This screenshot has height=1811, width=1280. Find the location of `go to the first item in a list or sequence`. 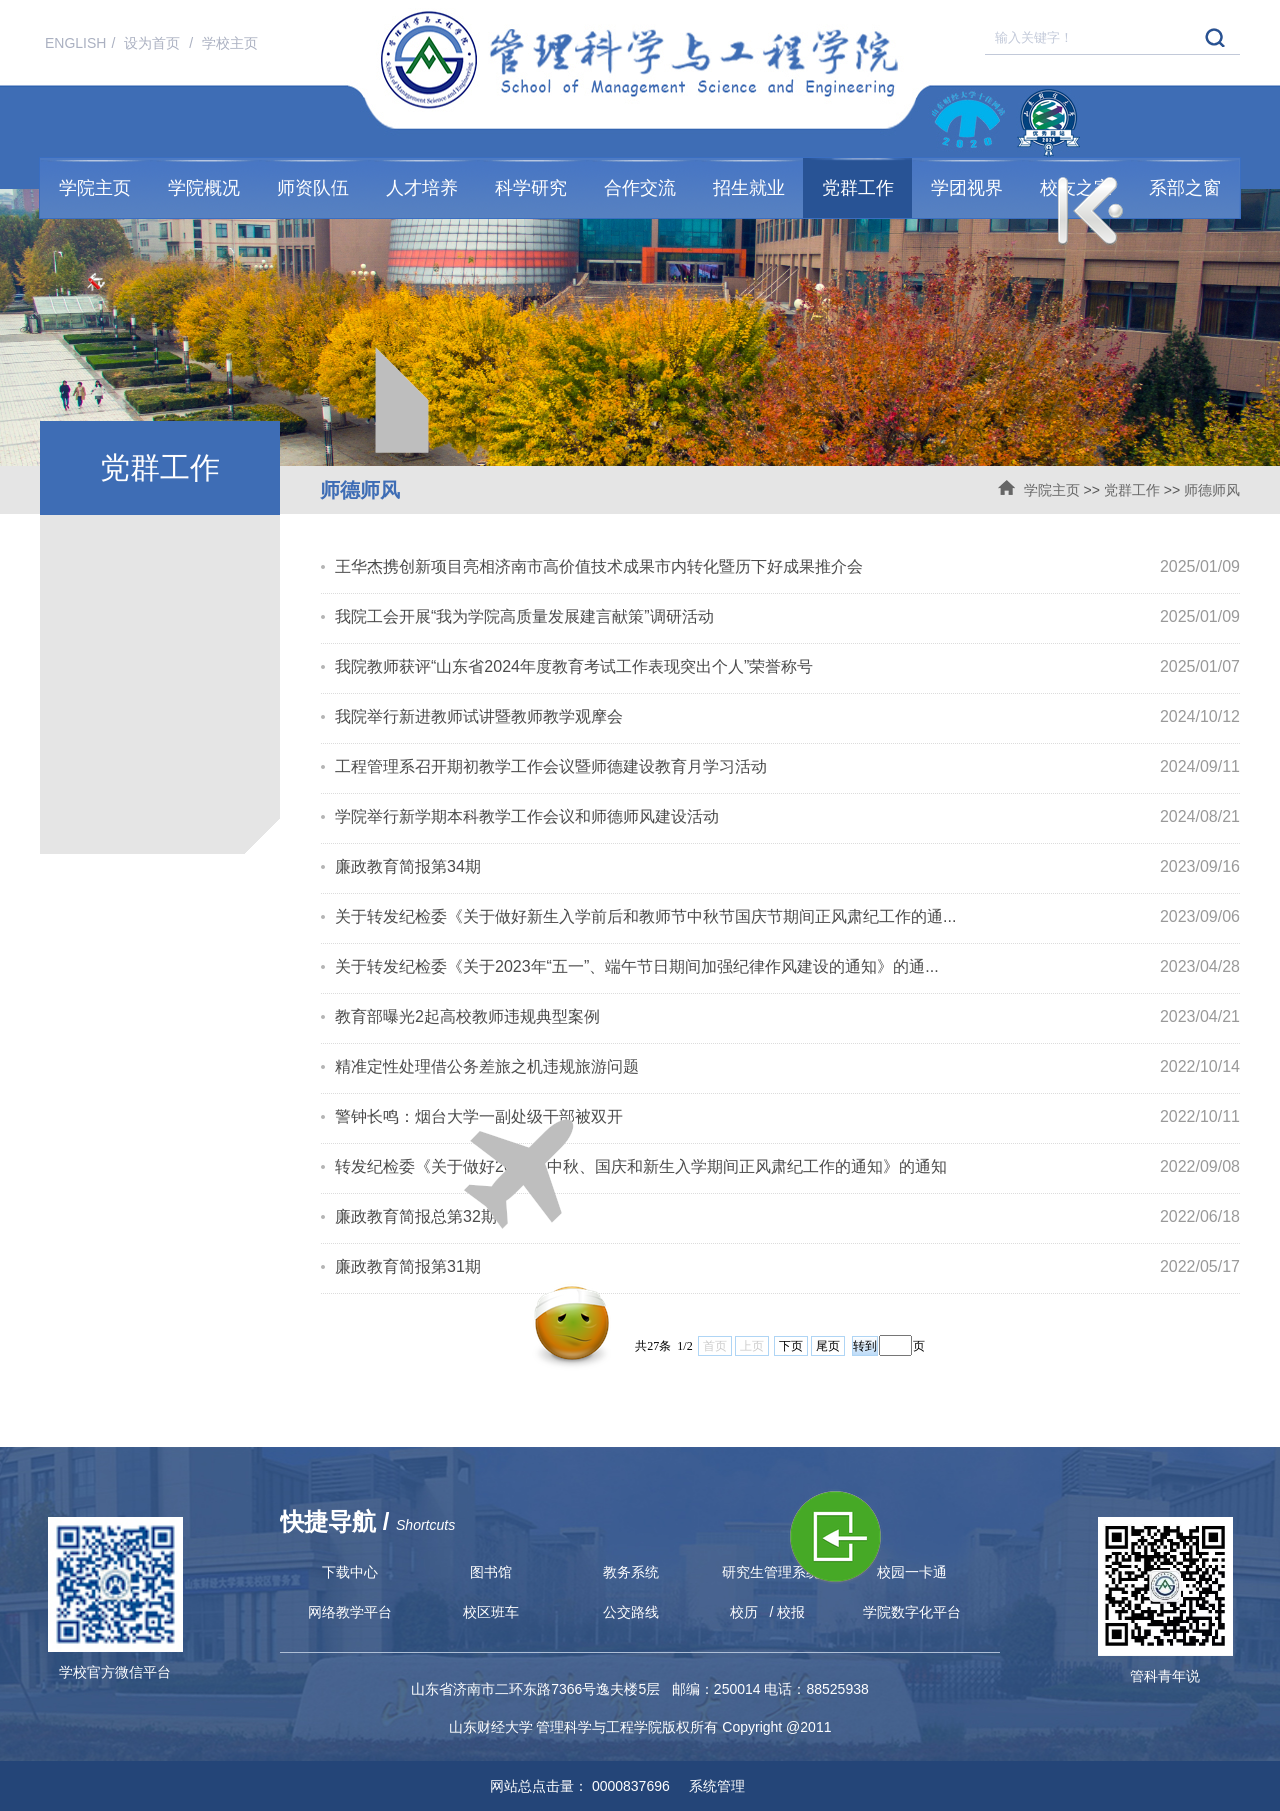

go to the first item in a list or sequence is located at coordinates (1089, 211).